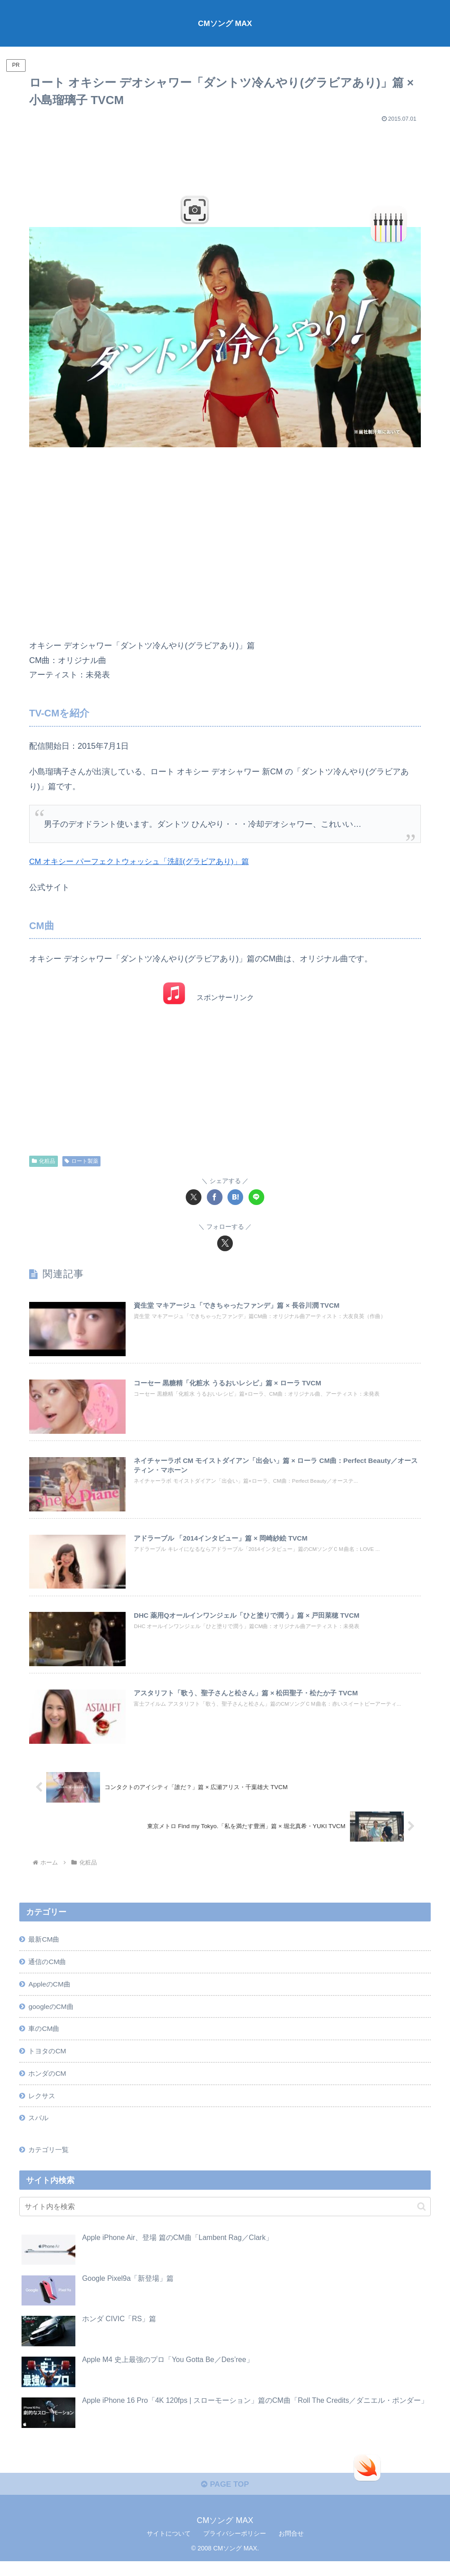  I want to click on open Swift Playgrounds app, so click(367, 2467).